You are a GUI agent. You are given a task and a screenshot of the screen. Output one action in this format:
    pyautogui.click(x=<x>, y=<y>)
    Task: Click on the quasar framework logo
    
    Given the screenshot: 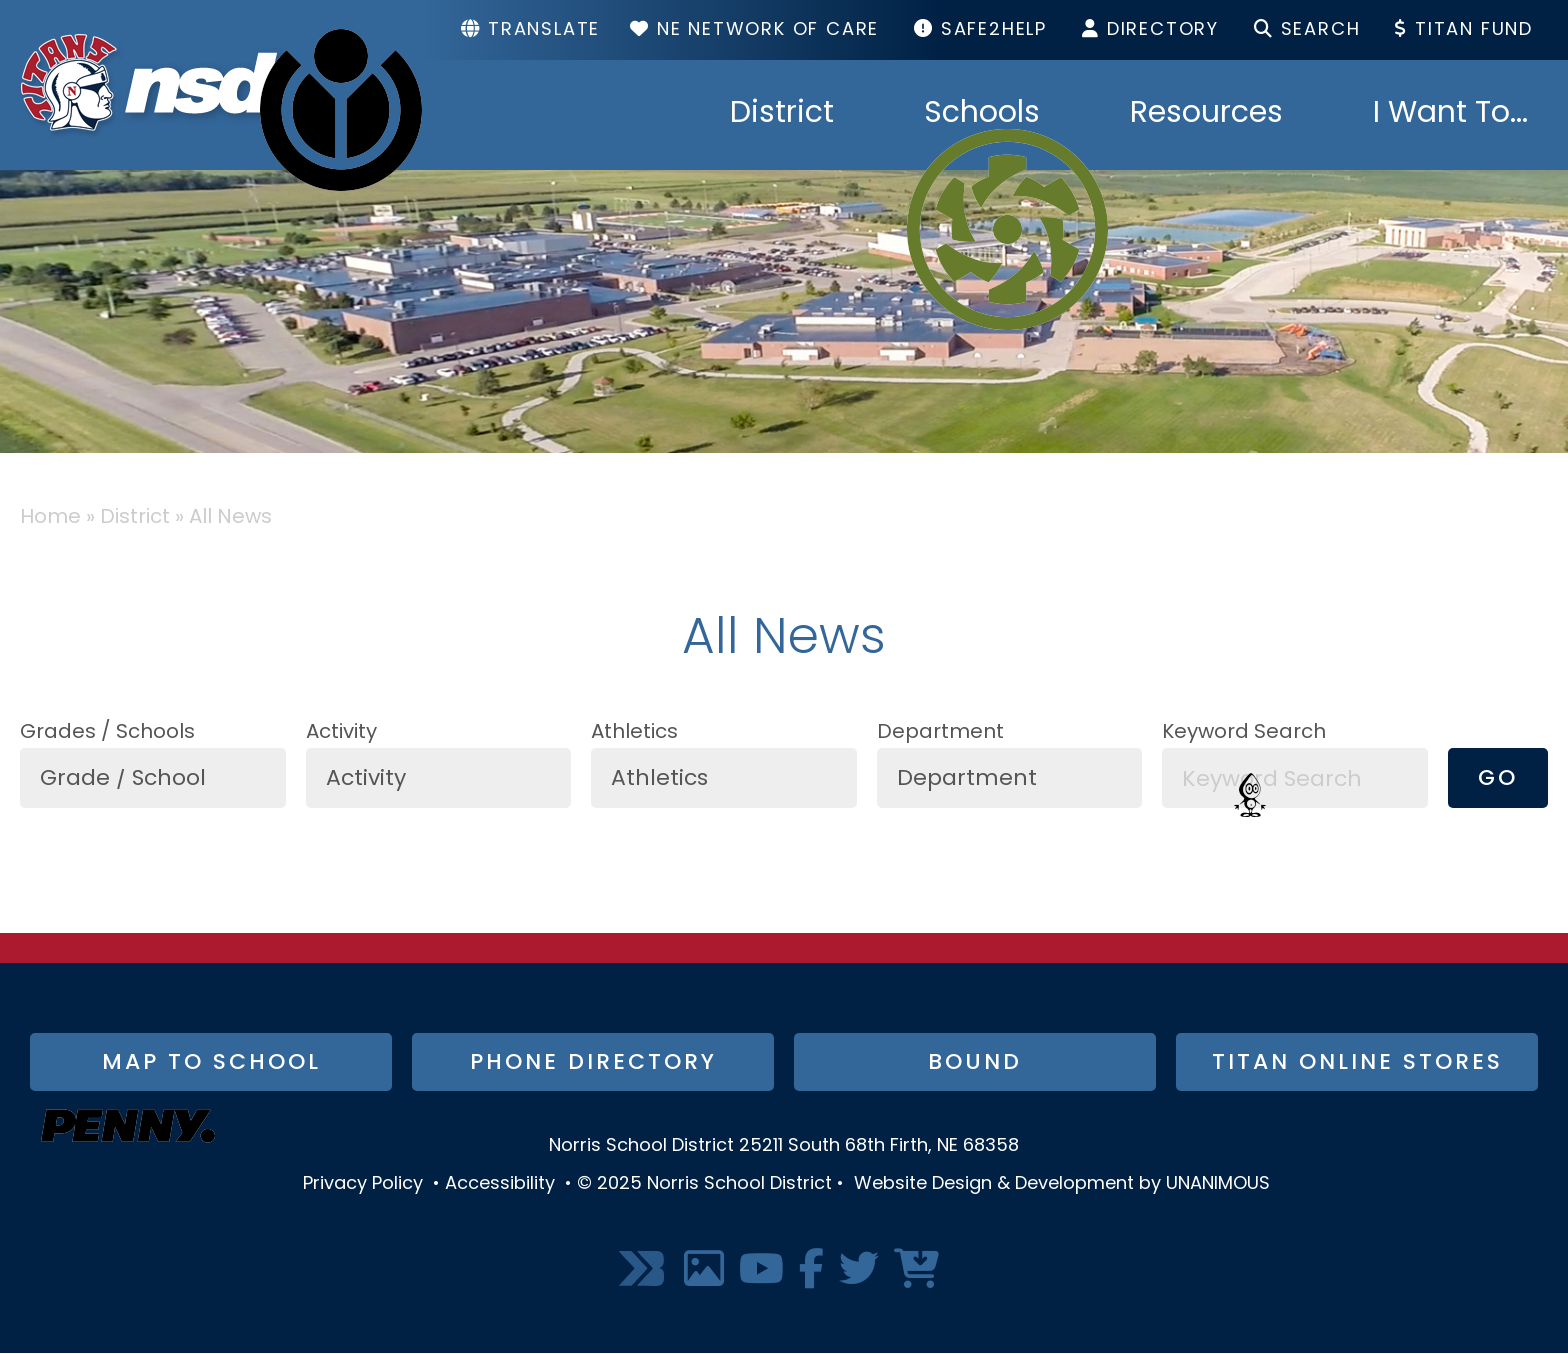 What is the action you would take?
    pyautogui.click(x=1007, y=229)
    